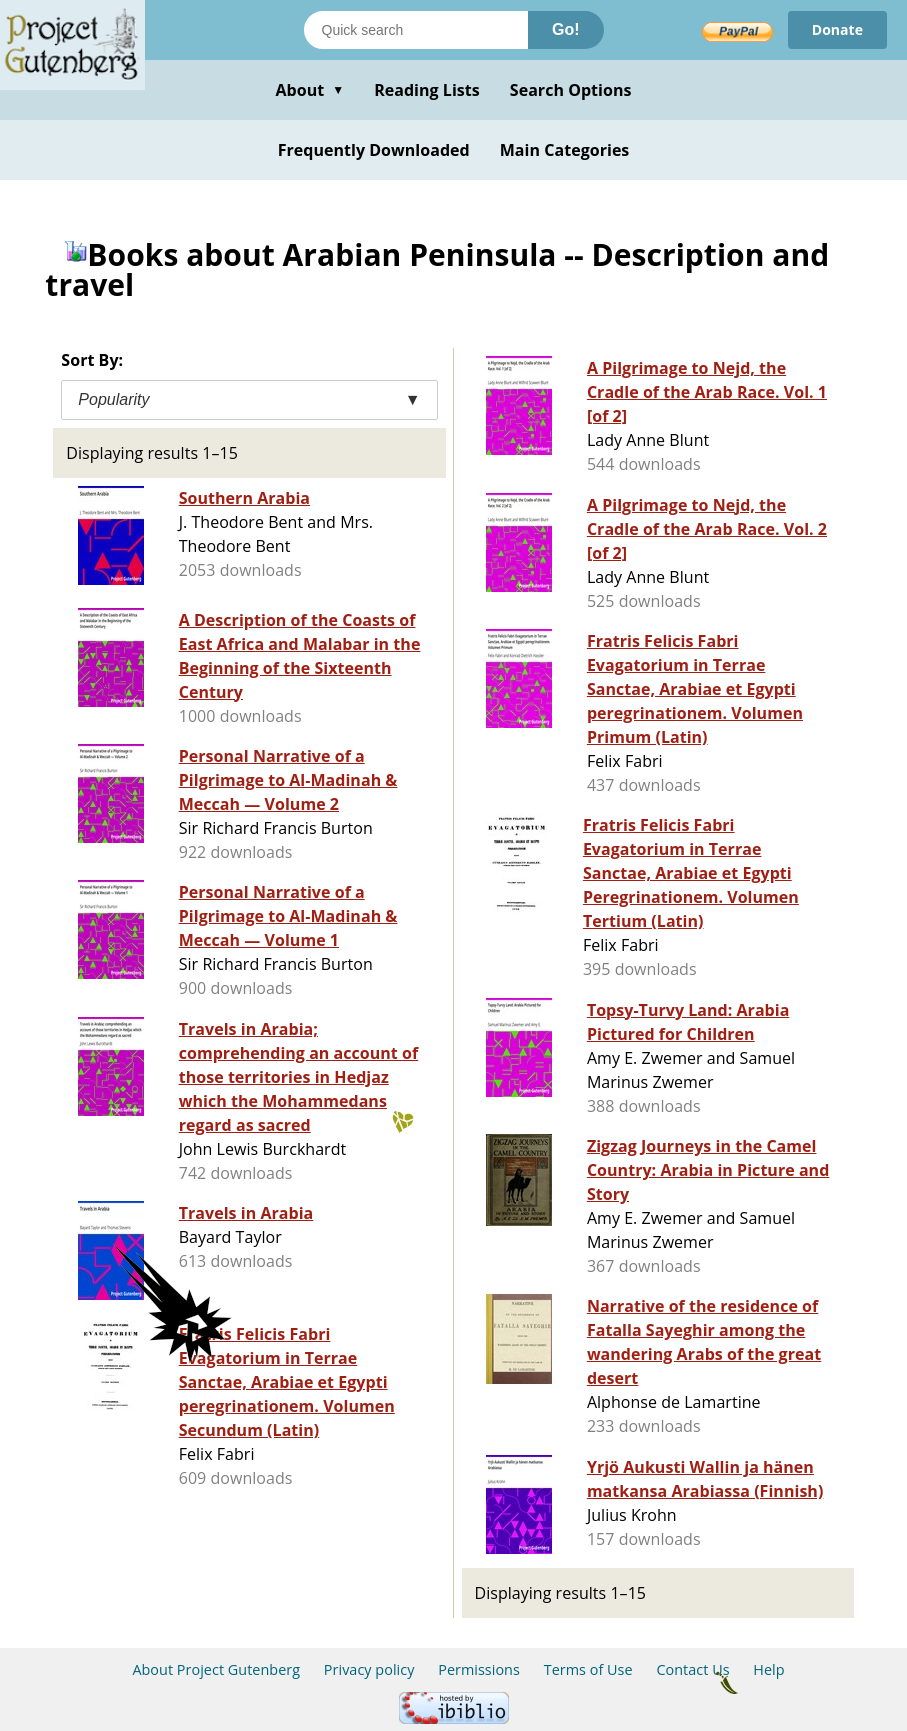 The width and height of the screenshot is (907, 1731). I want to click on indicates a broken heart or heartbreak status, so click(403, 1122).